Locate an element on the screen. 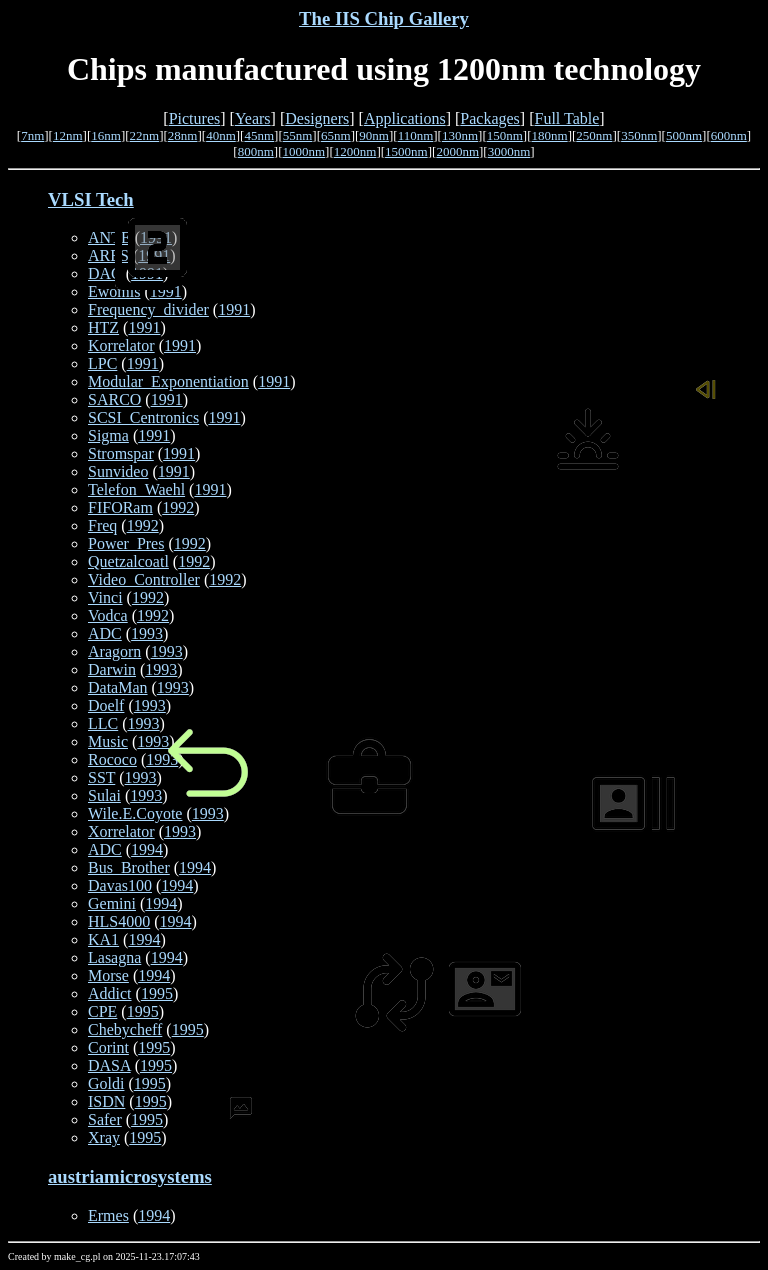 Image resolution: width=768 pixels, height=1270 pixels. access contact's email information is located at coordinates (485, 989).